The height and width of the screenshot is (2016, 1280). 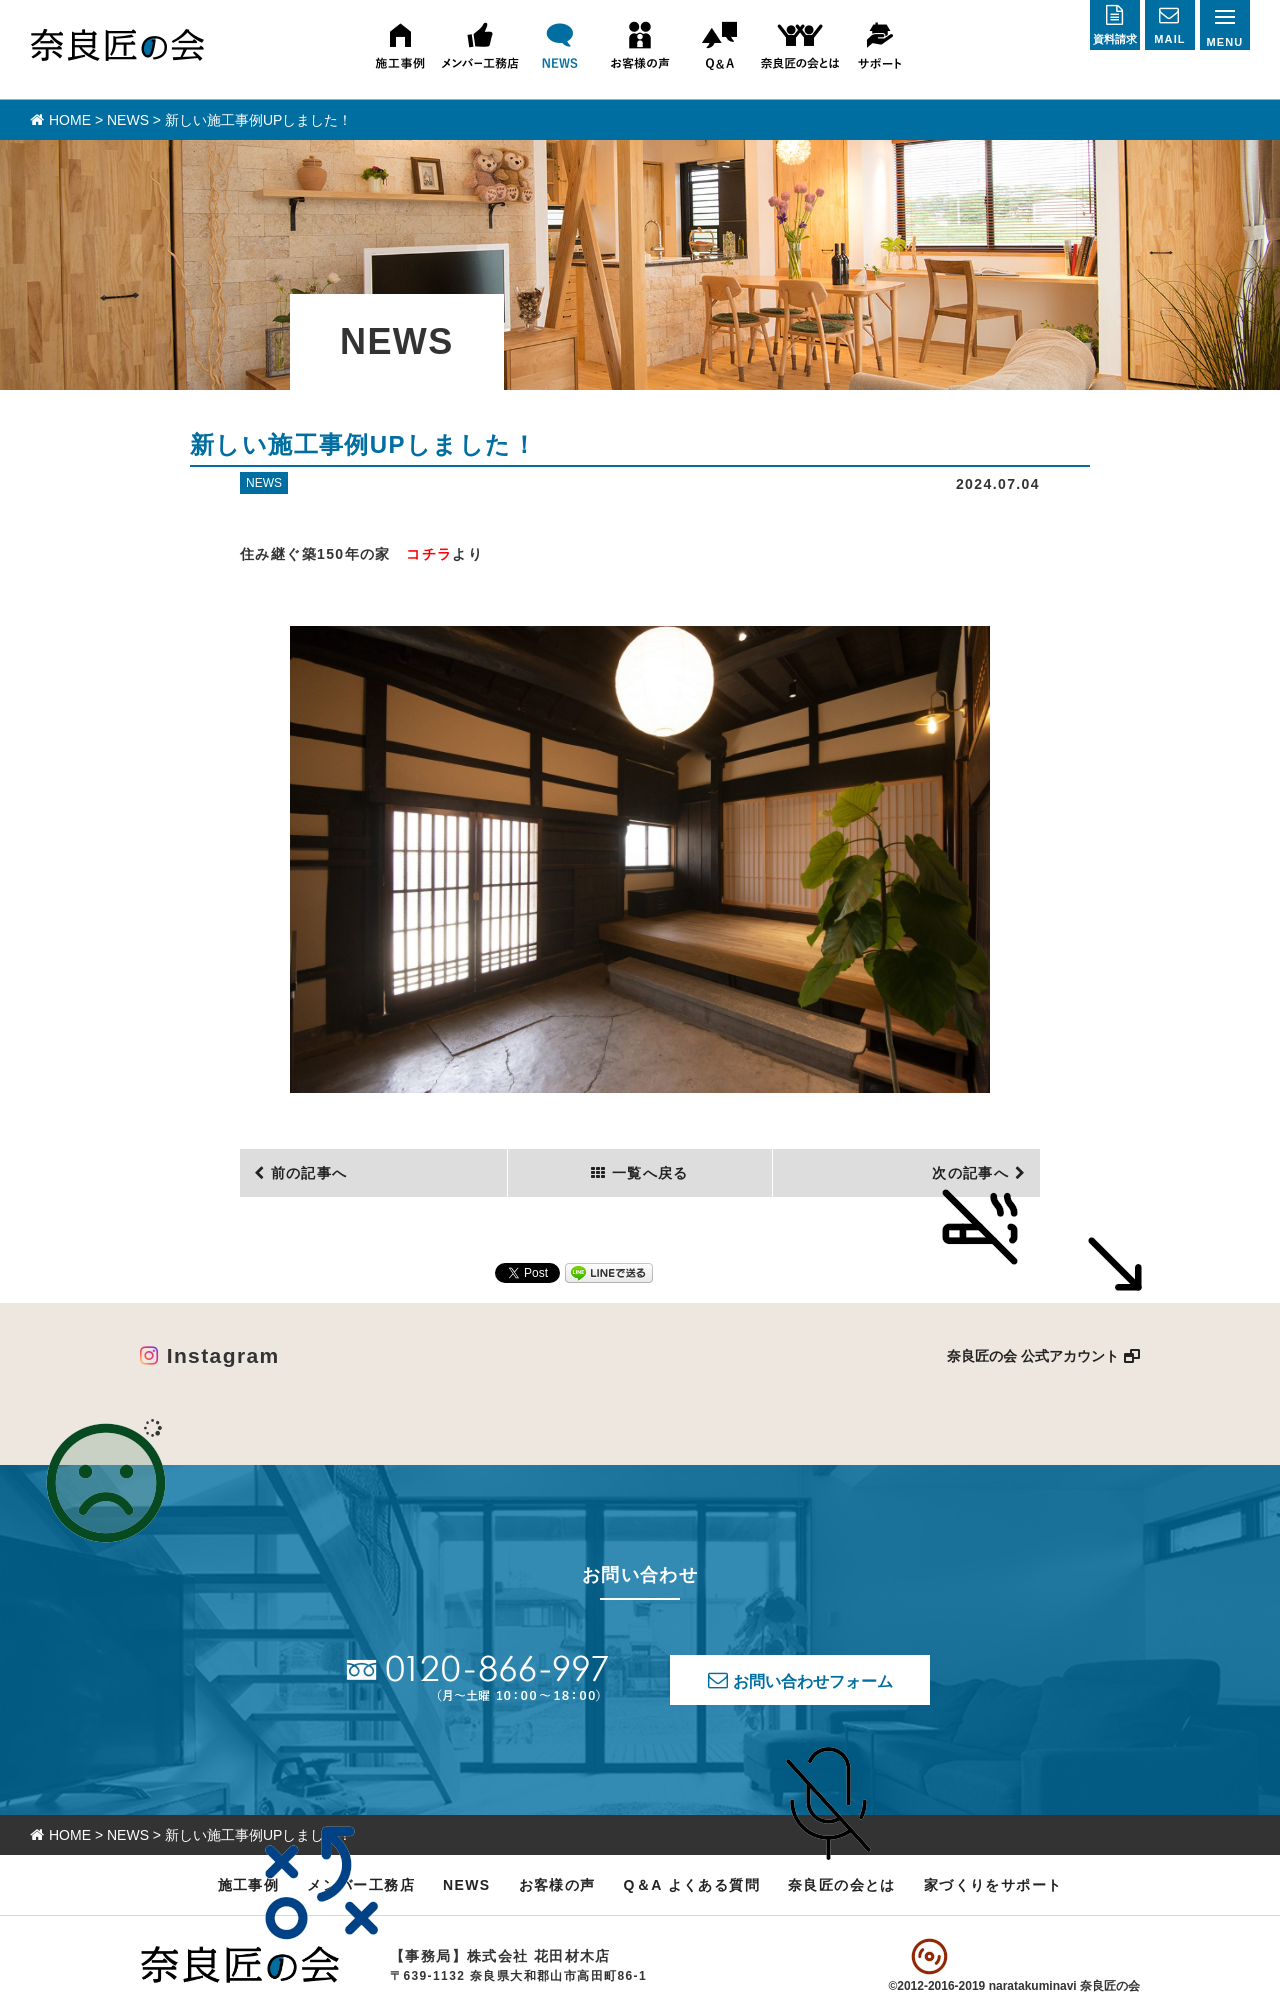 What do you see at coordinates (828, 1801) in the screenshot?
I see `mute your microphone` at bounding box center [828, 1801].